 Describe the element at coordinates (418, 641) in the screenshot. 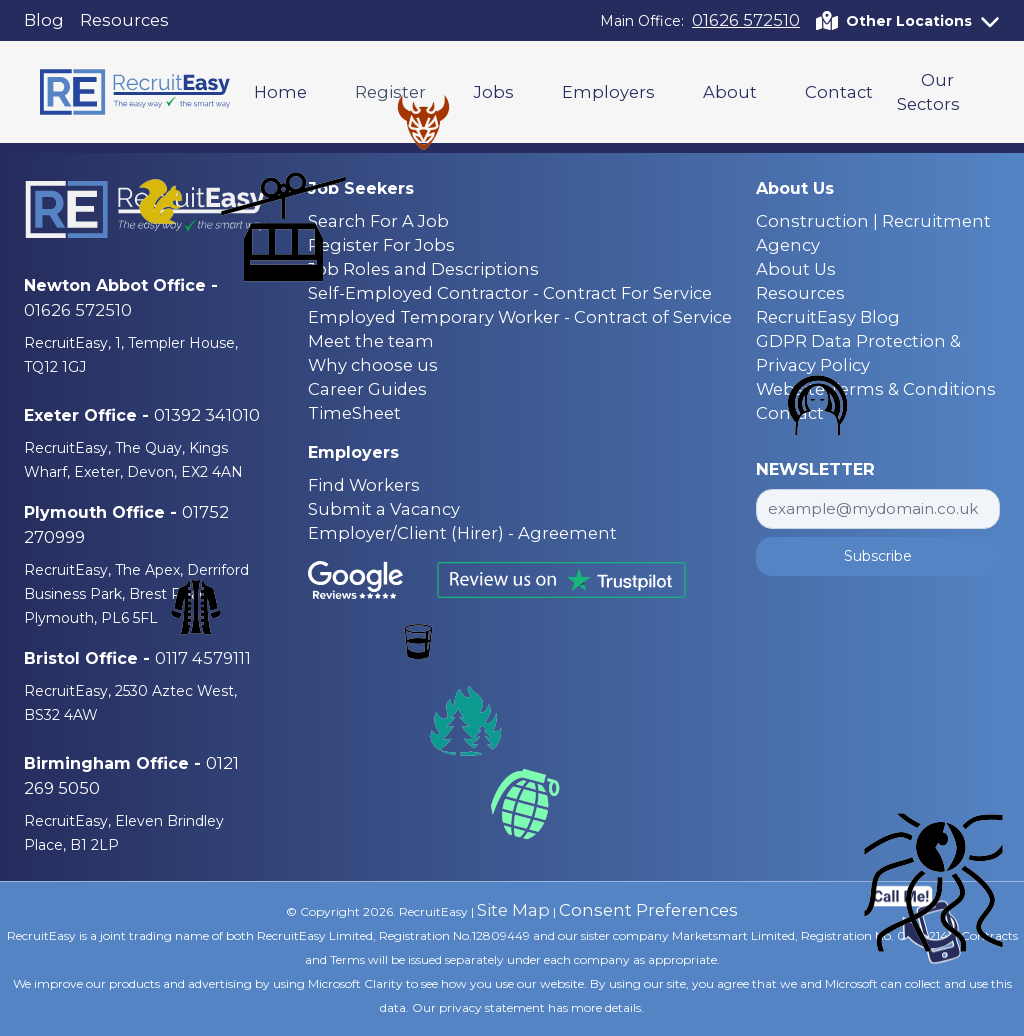

I see `indicates a shot glass or alcoholic beverage item` at that location.